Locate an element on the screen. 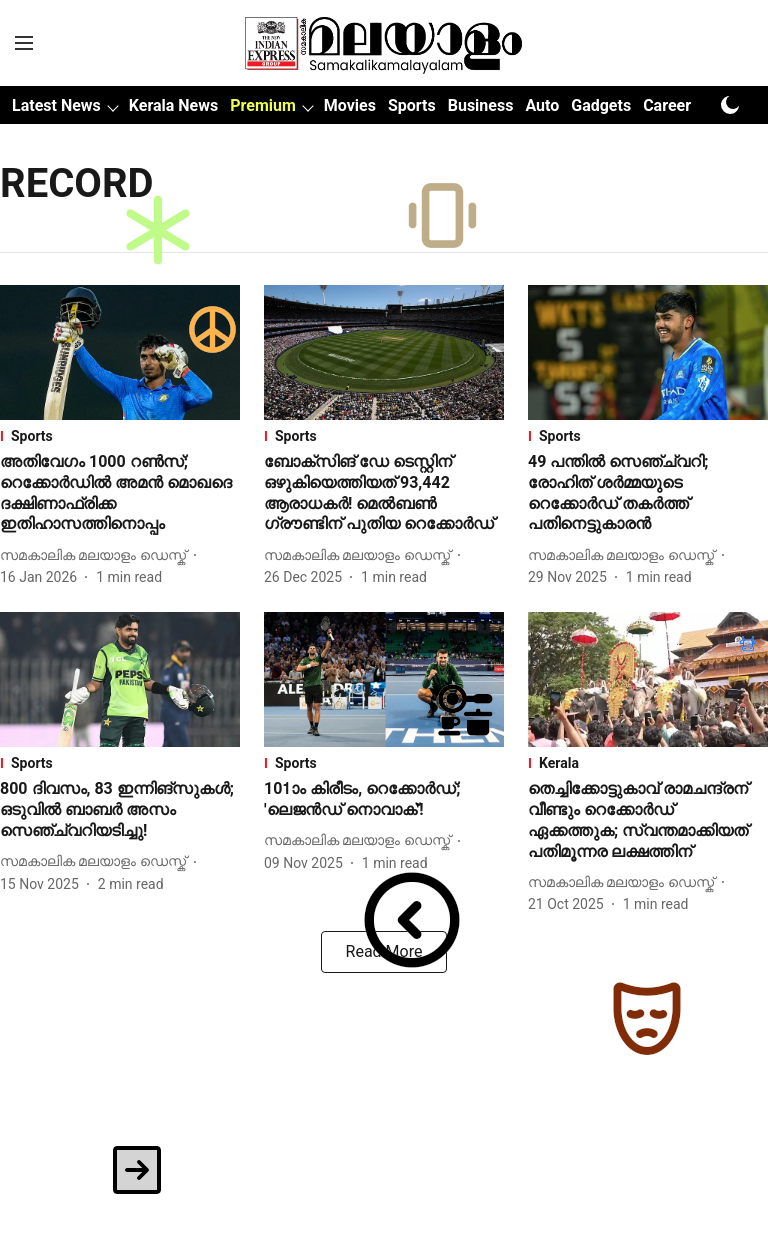 Image resolution: width=768 pixels, height=1250 pixels. browse farm or agriculture related content is located at coordinates (748, 644).